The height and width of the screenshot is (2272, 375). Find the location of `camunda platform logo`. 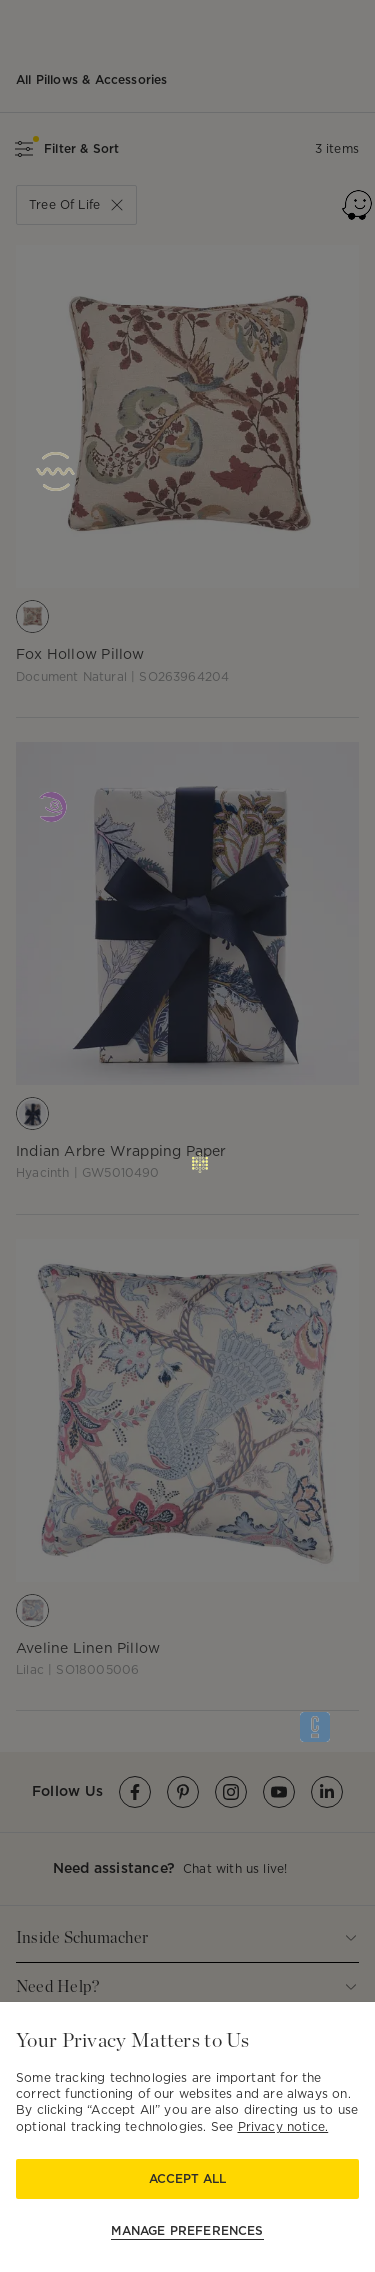

camunda platform logo is located at coordinates (315, 1727).